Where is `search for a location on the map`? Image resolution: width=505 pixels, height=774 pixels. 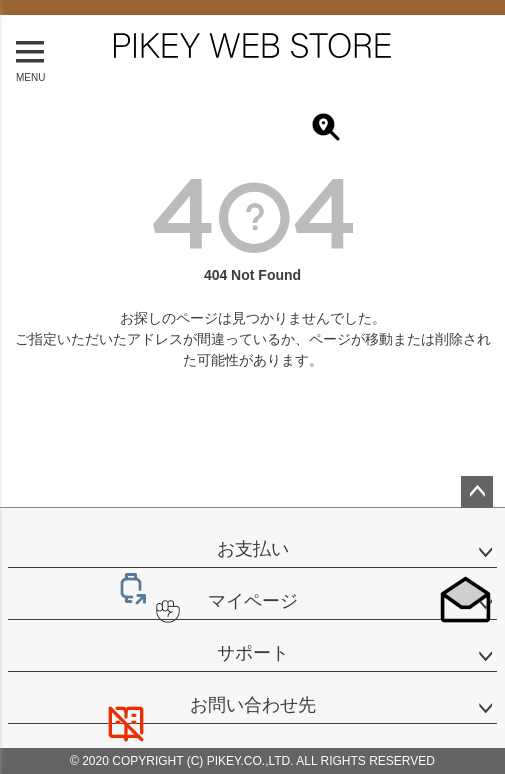 search for a location on the map is located at coordinates (326, 127).